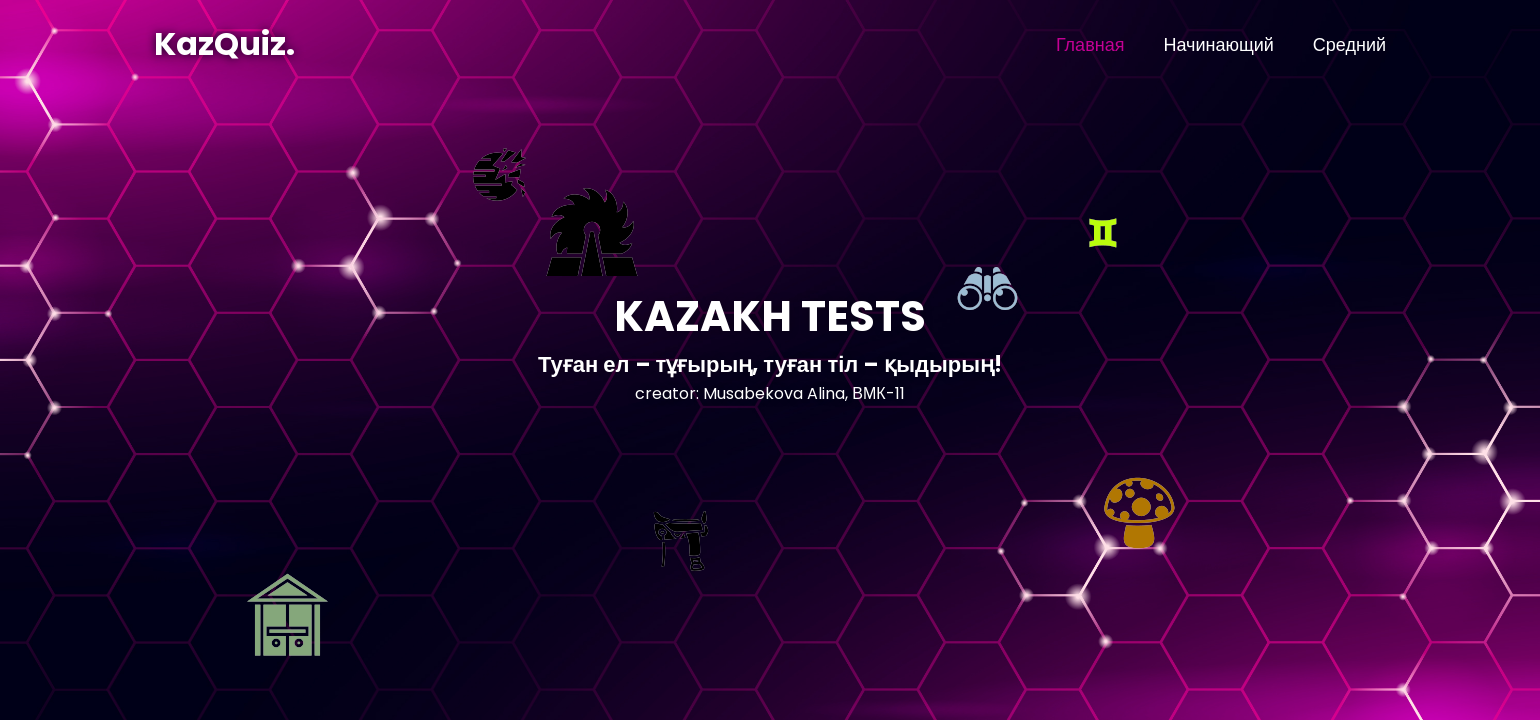  Describe the element at coordinates (987, 288) in the screenshot. I see `search or explore content` at that location.